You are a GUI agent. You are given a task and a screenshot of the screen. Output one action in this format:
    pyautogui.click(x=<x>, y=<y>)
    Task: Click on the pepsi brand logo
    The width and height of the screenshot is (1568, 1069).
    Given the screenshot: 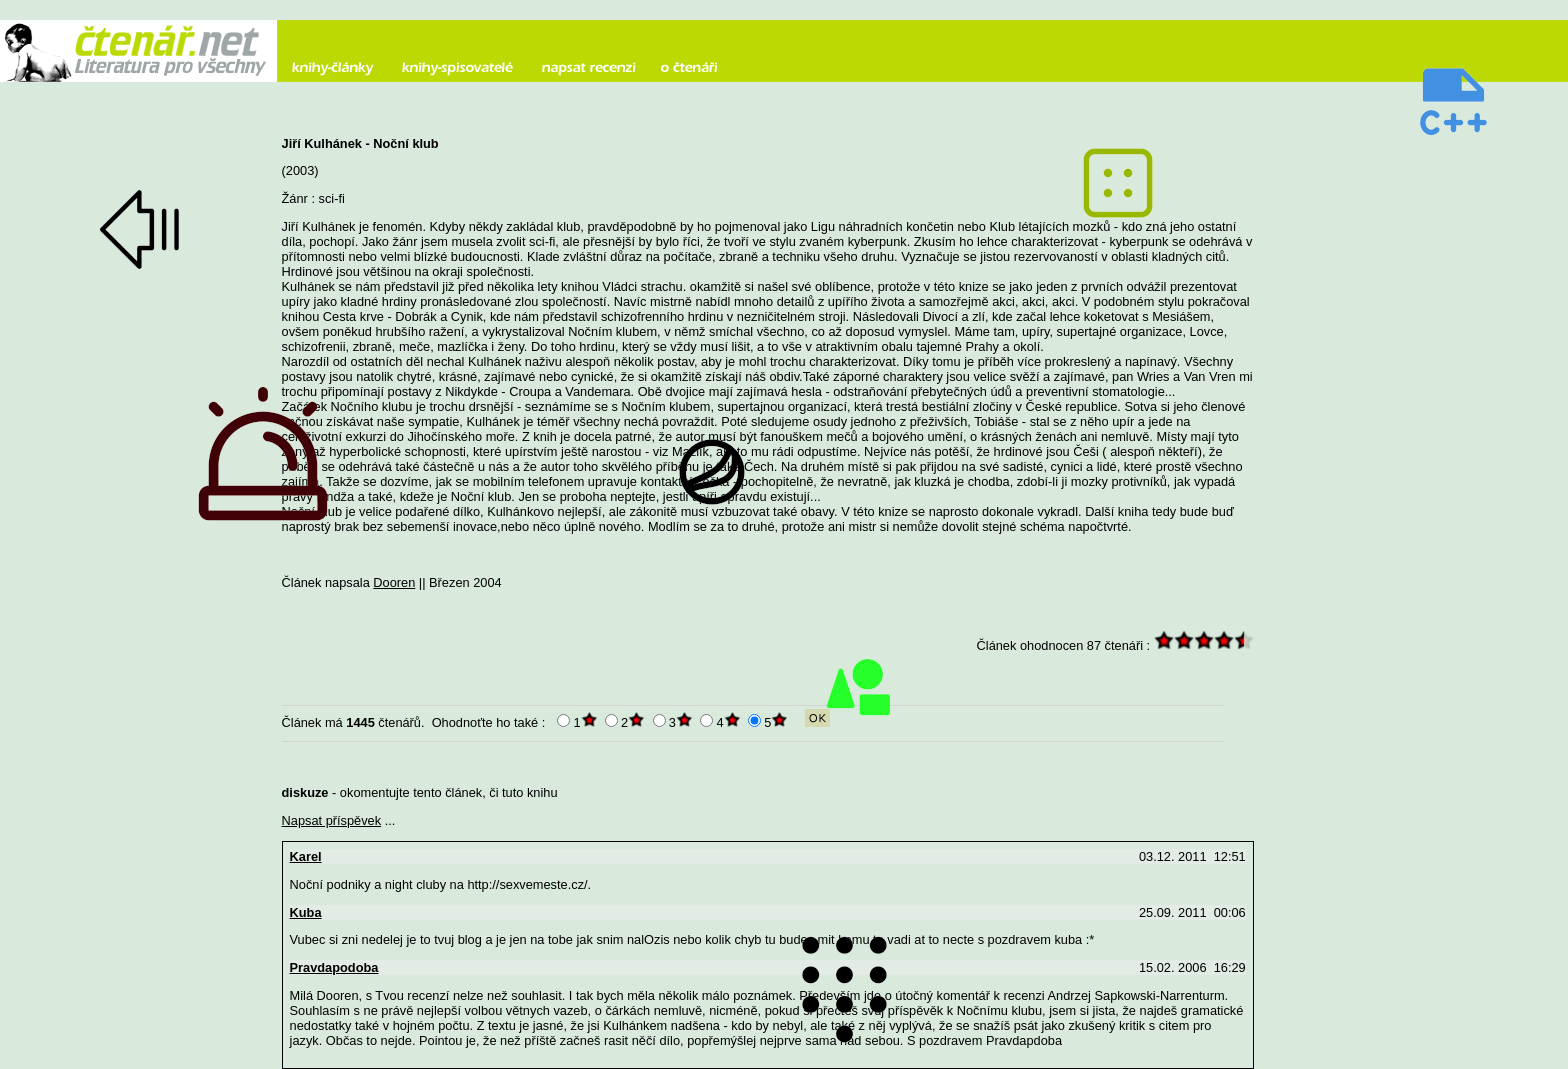 What is the action you would take?
    pyautogui.click(x=712, y=472)
    